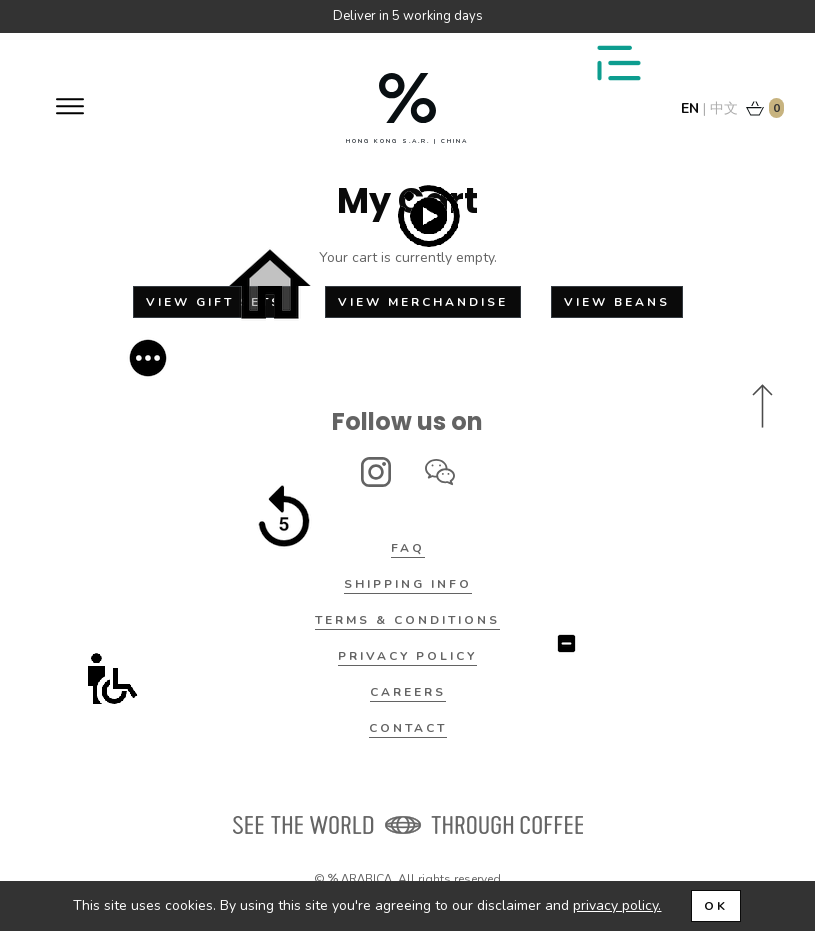 This screenshot has width=815, height=931. What do you see at coordinates (148, 358) in the screenshot?
I see `indicates a pending or in-progress status` at bounding box center [148, 358].